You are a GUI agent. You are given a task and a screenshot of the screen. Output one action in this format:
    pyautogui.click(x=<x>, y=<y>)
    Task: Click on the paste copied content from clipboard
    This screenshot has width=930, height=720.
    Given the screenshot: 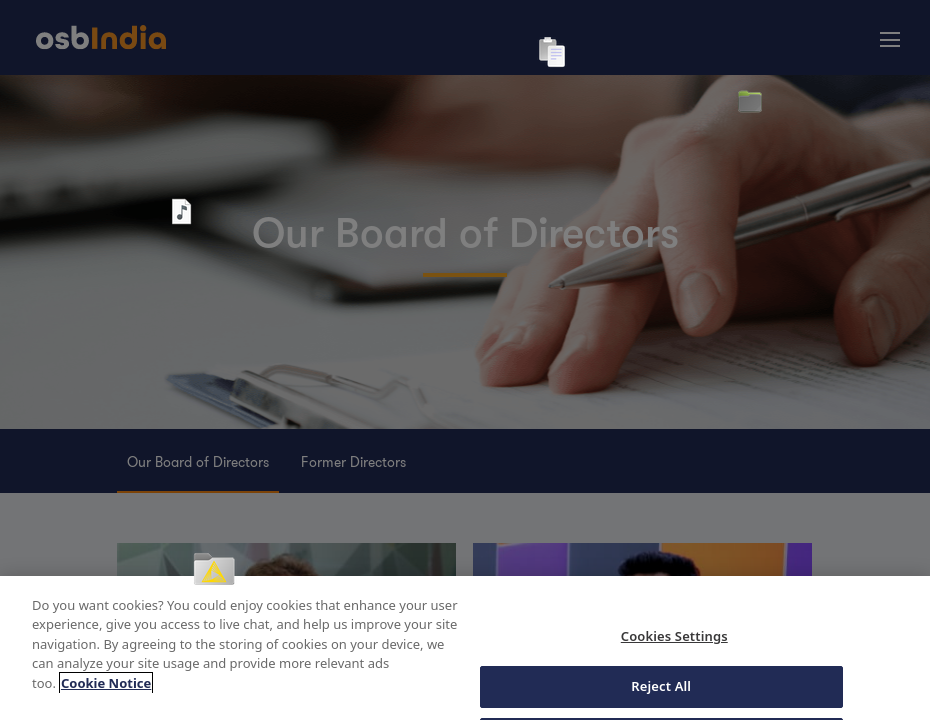 What is the action you would take?
    pyautogui.click(x=552, y=52)
    